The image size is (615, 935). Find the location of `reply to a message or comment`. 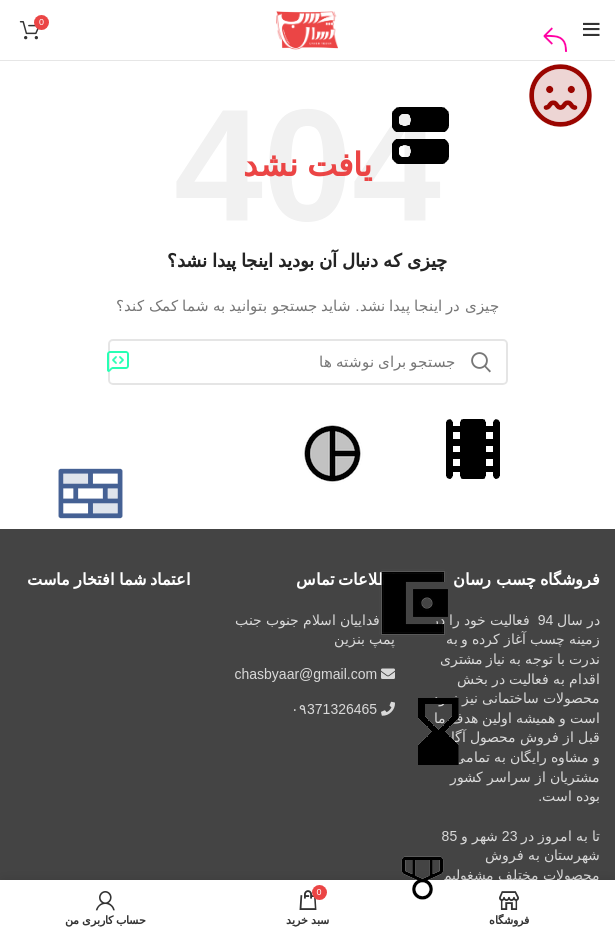

reply to a message or comment is located at coordinates (555, 39).